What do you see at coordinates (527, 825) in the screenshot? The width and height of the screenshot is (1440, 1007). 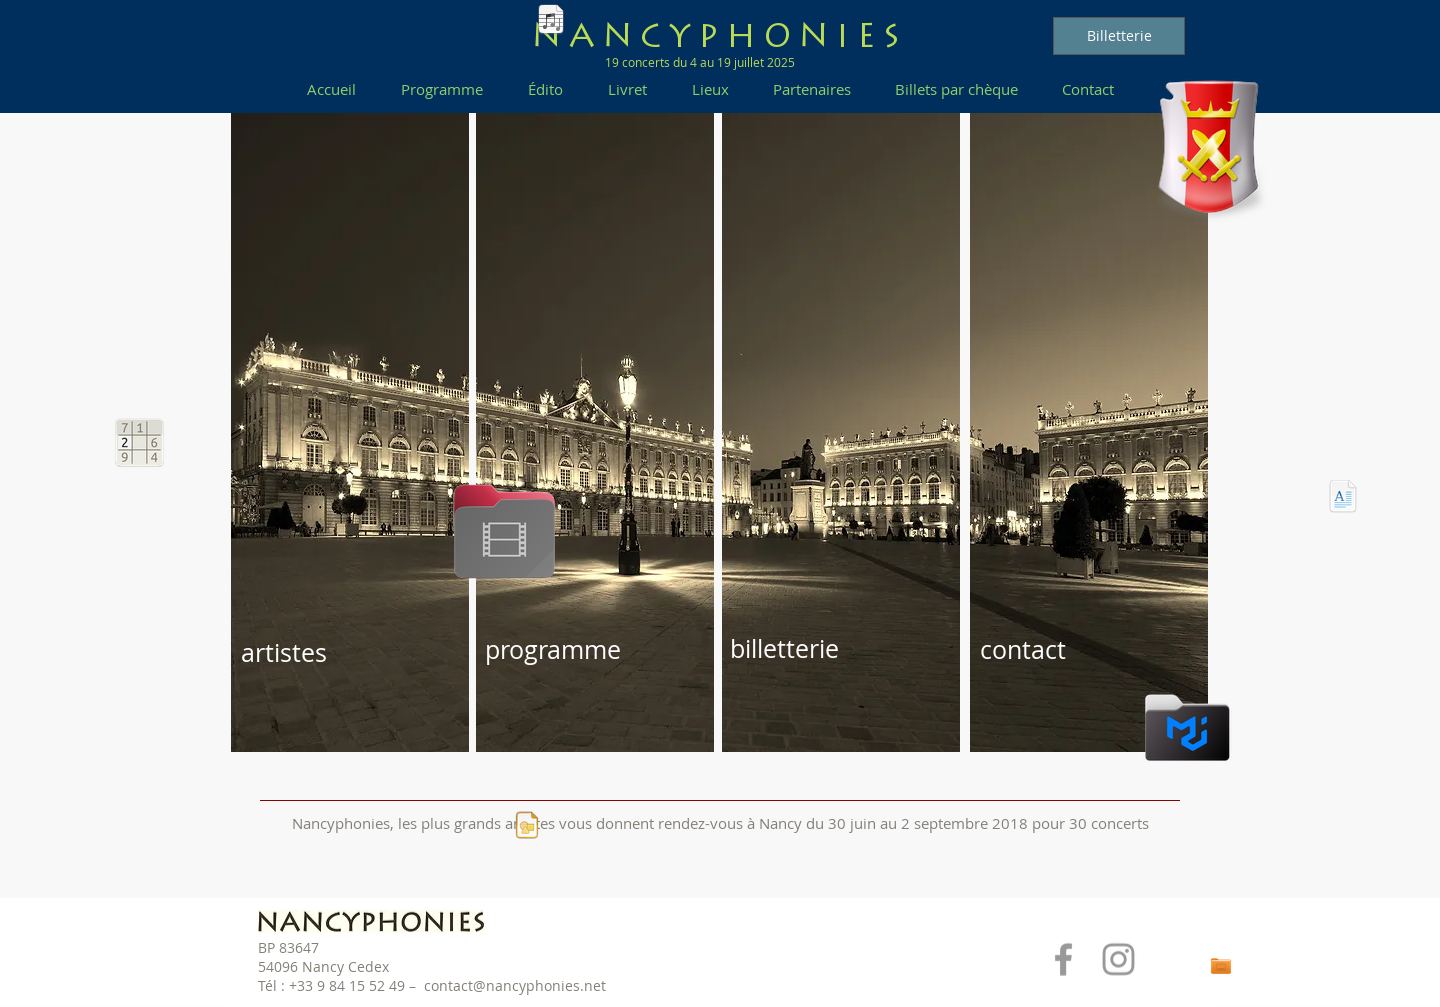 I see `libreoffice draw document file` at bounding box center [527, 825].